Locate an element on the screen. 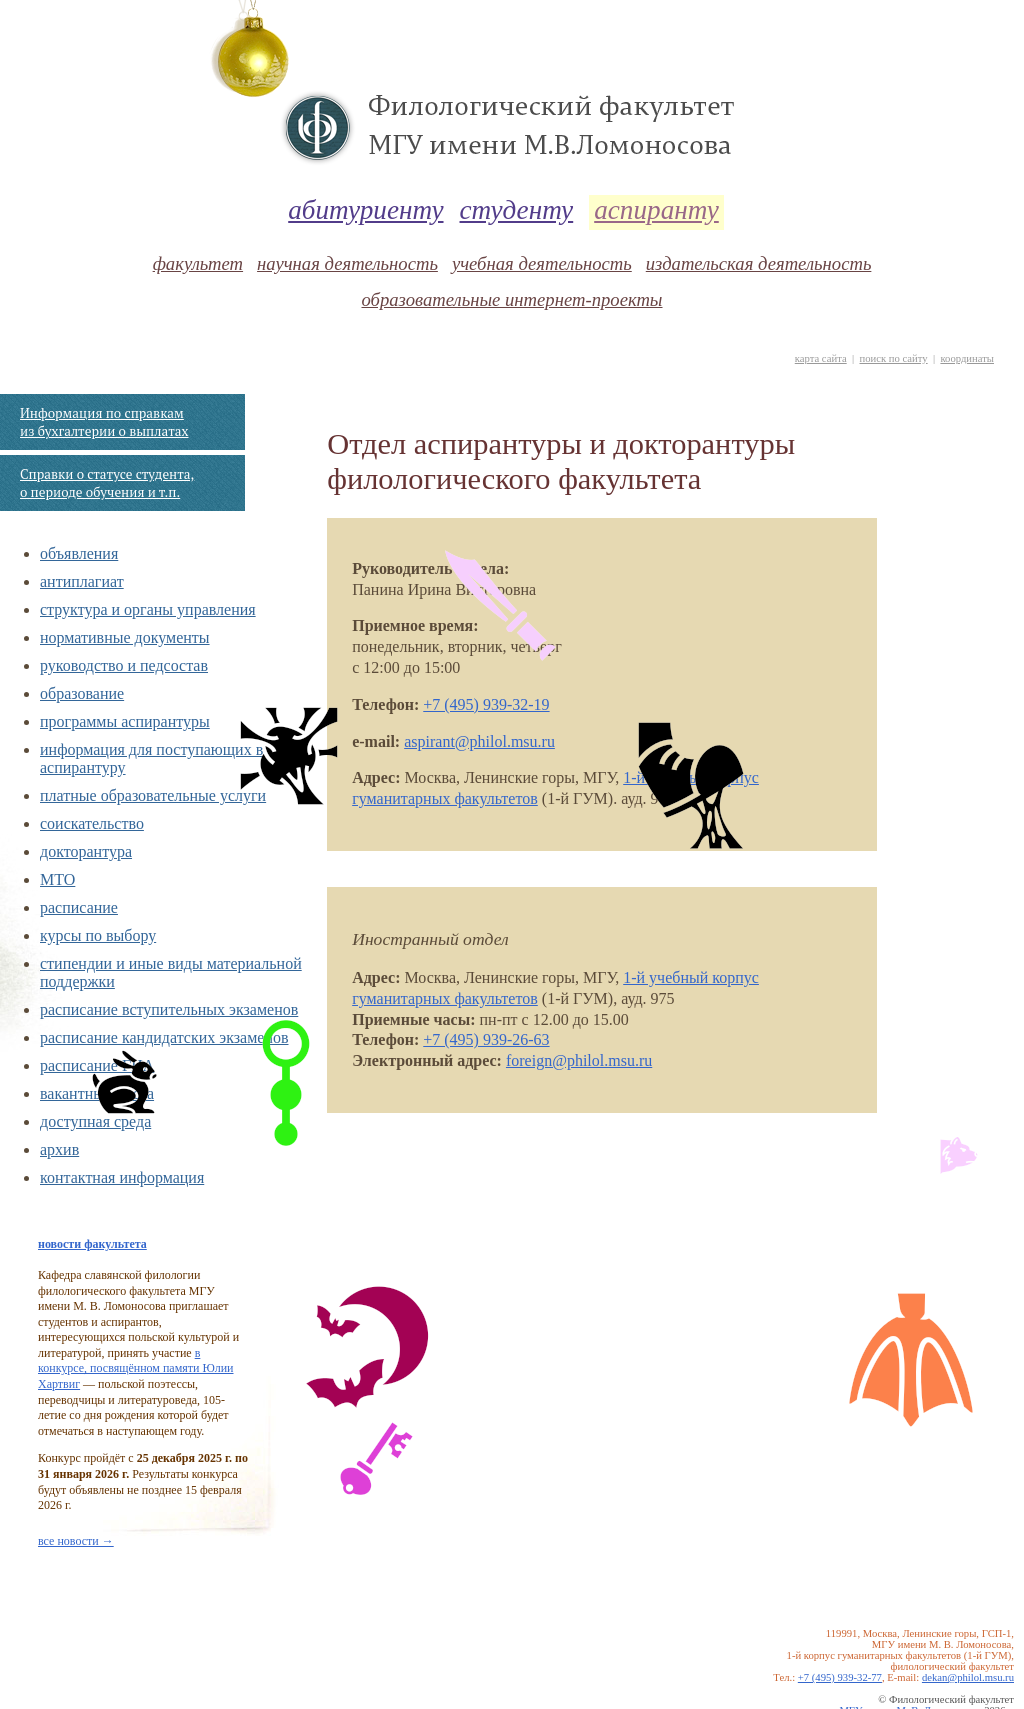  view character health or organ status is located at coordinates (289, 756).